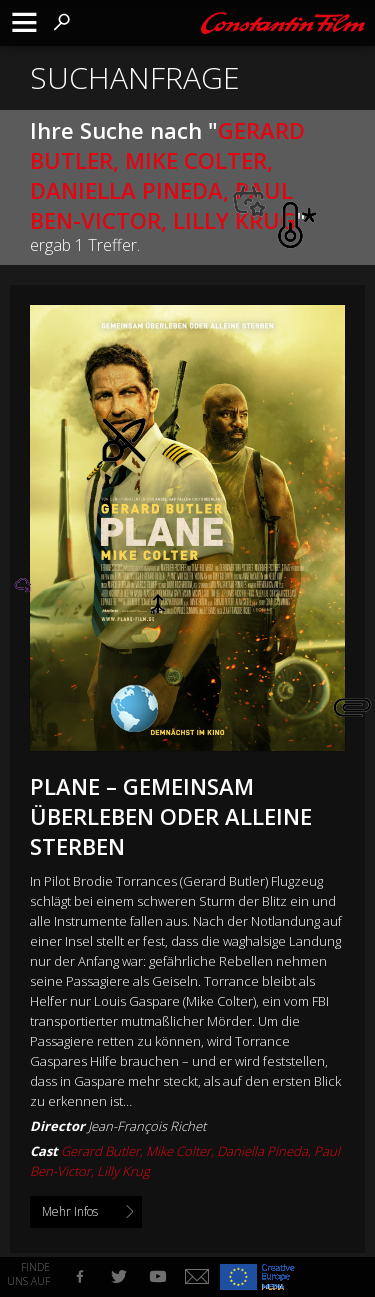  What do you see at coordinates (158, 604) in the screenshot?
I see `merge two branches or paths together` at bounding box center [158, 604].